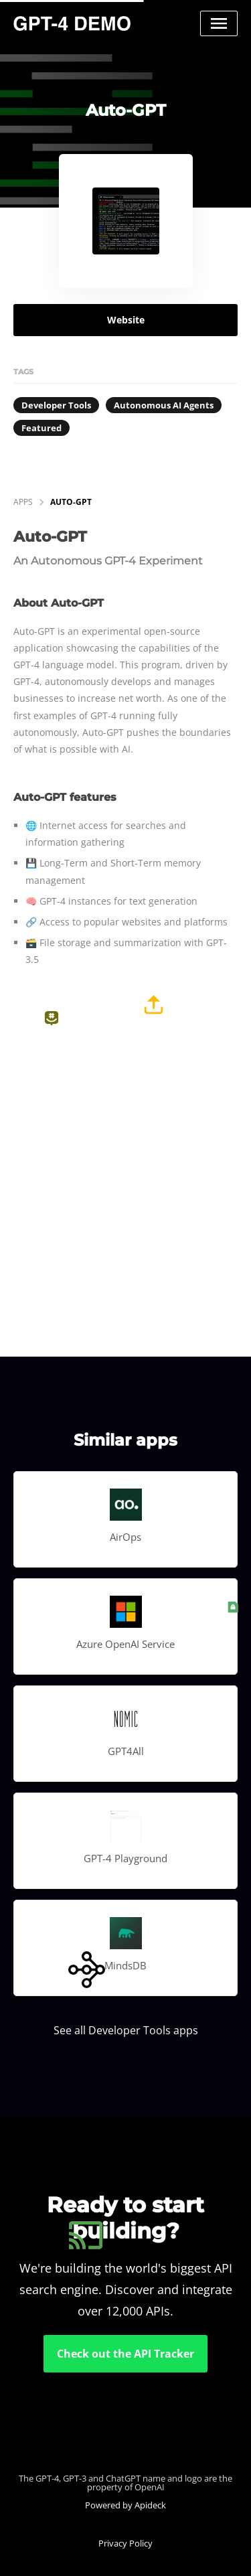 This screenshot has width=251, height=2576. What do you see at coordinates (52, 1018) in the screenshot?
I see `open GroupMe messaging app` at bounding box center [52, 1018].